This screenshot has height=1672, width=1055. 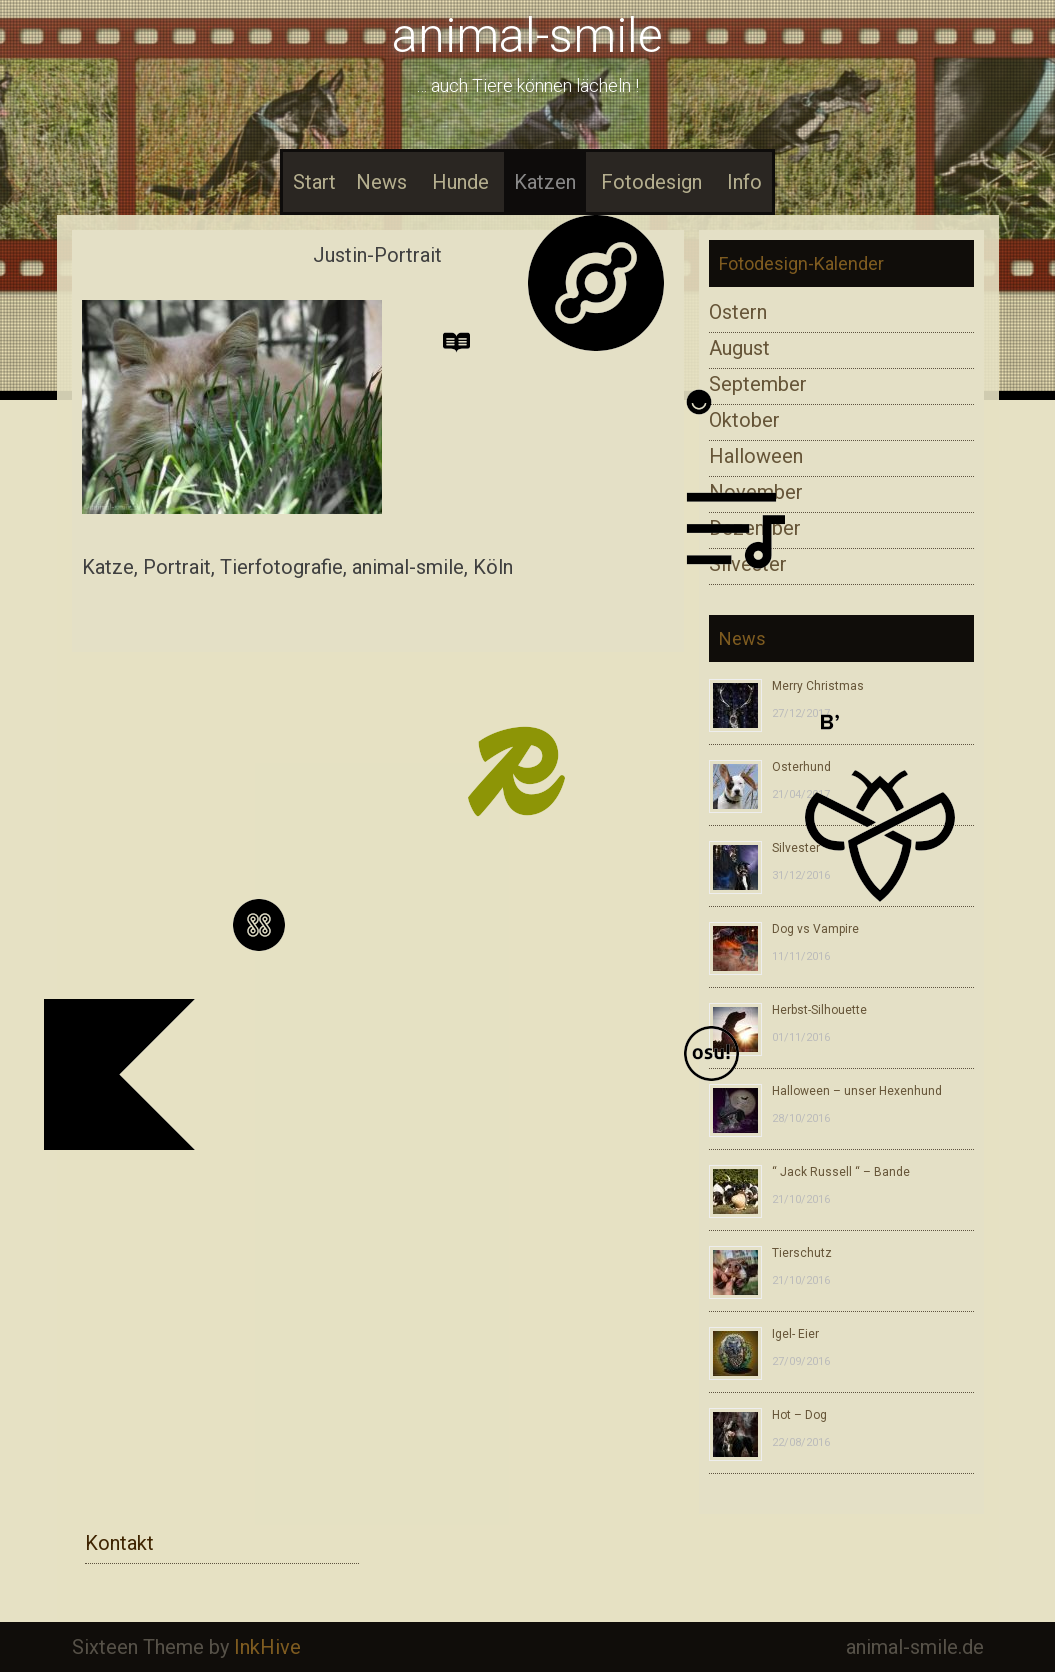 I want to click on open the Helium network app, so click(x=596, y=283).